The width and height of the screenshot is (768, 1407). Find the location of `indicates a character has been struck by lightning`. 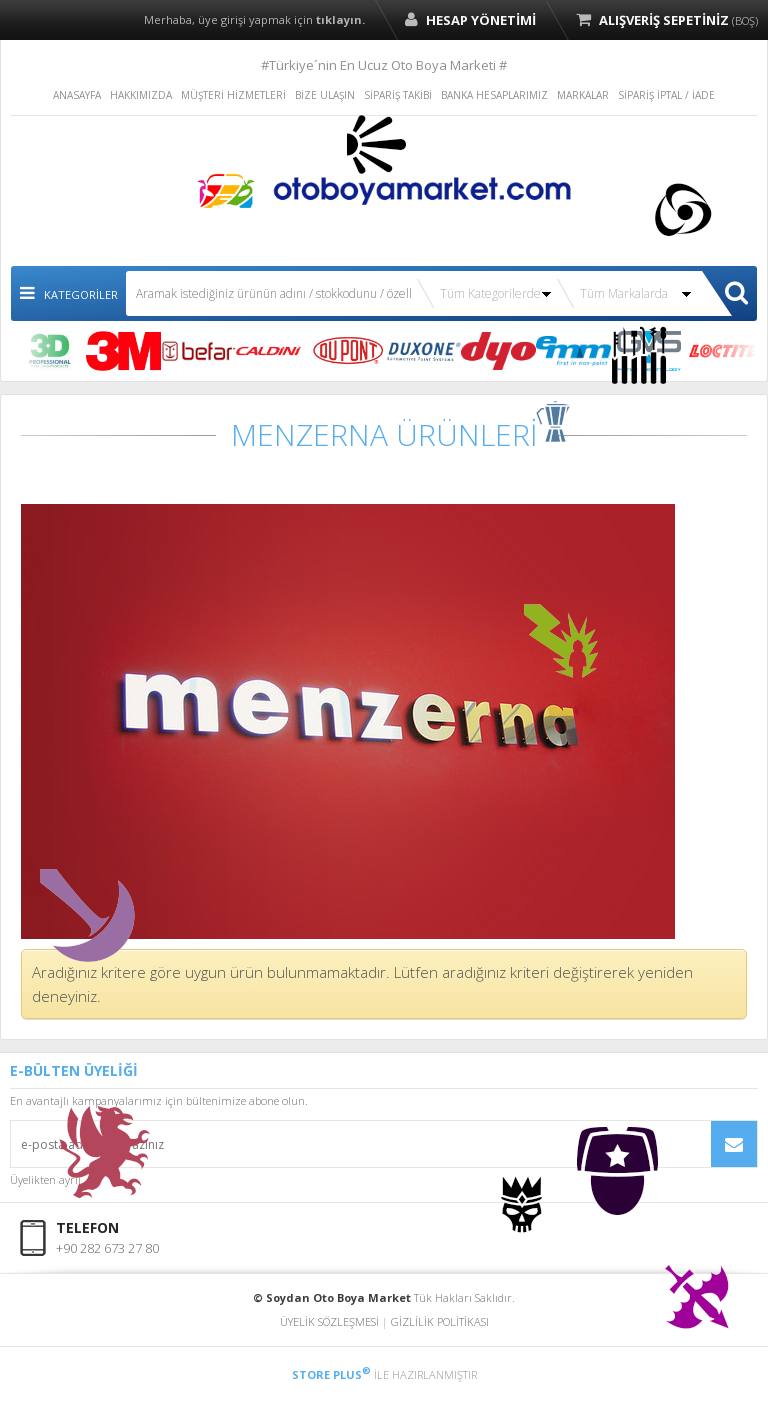

indicates a character has been struck by lightning is located at coordinates (561, 641).